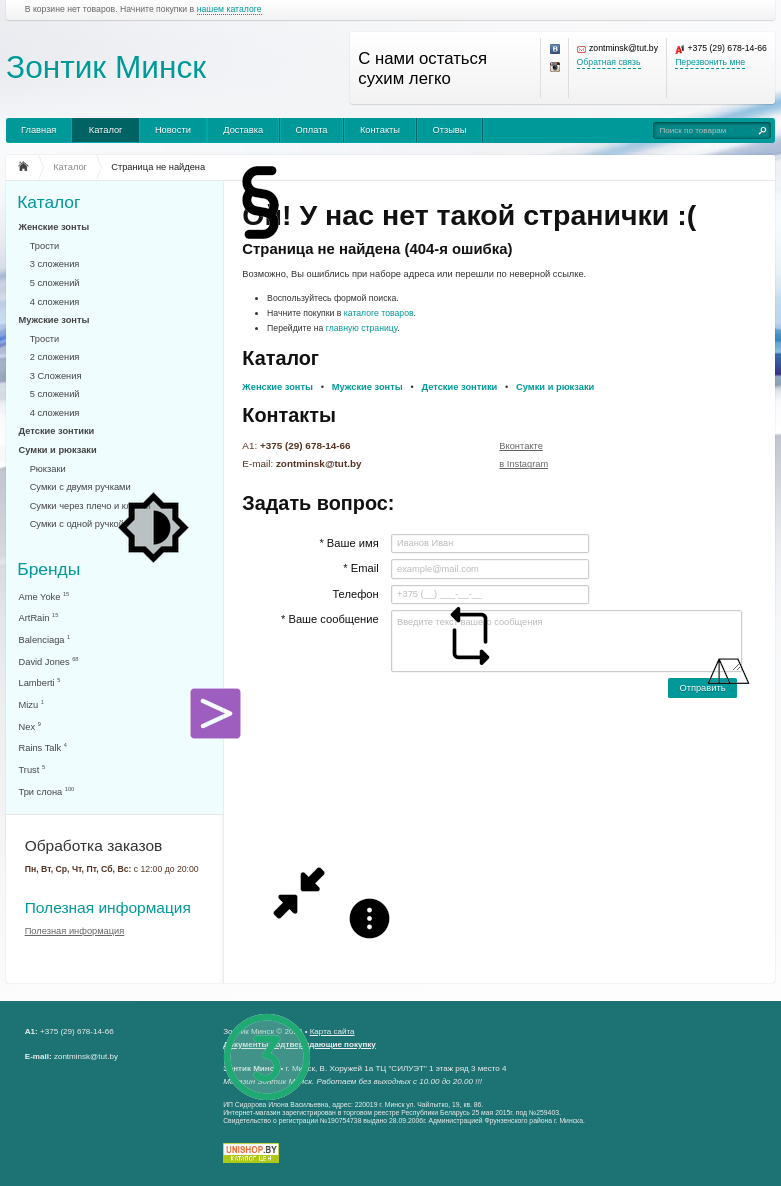  Describe the element at coordinates (470, 636) in the screenshot. I see `rotate device orientation` at that location.